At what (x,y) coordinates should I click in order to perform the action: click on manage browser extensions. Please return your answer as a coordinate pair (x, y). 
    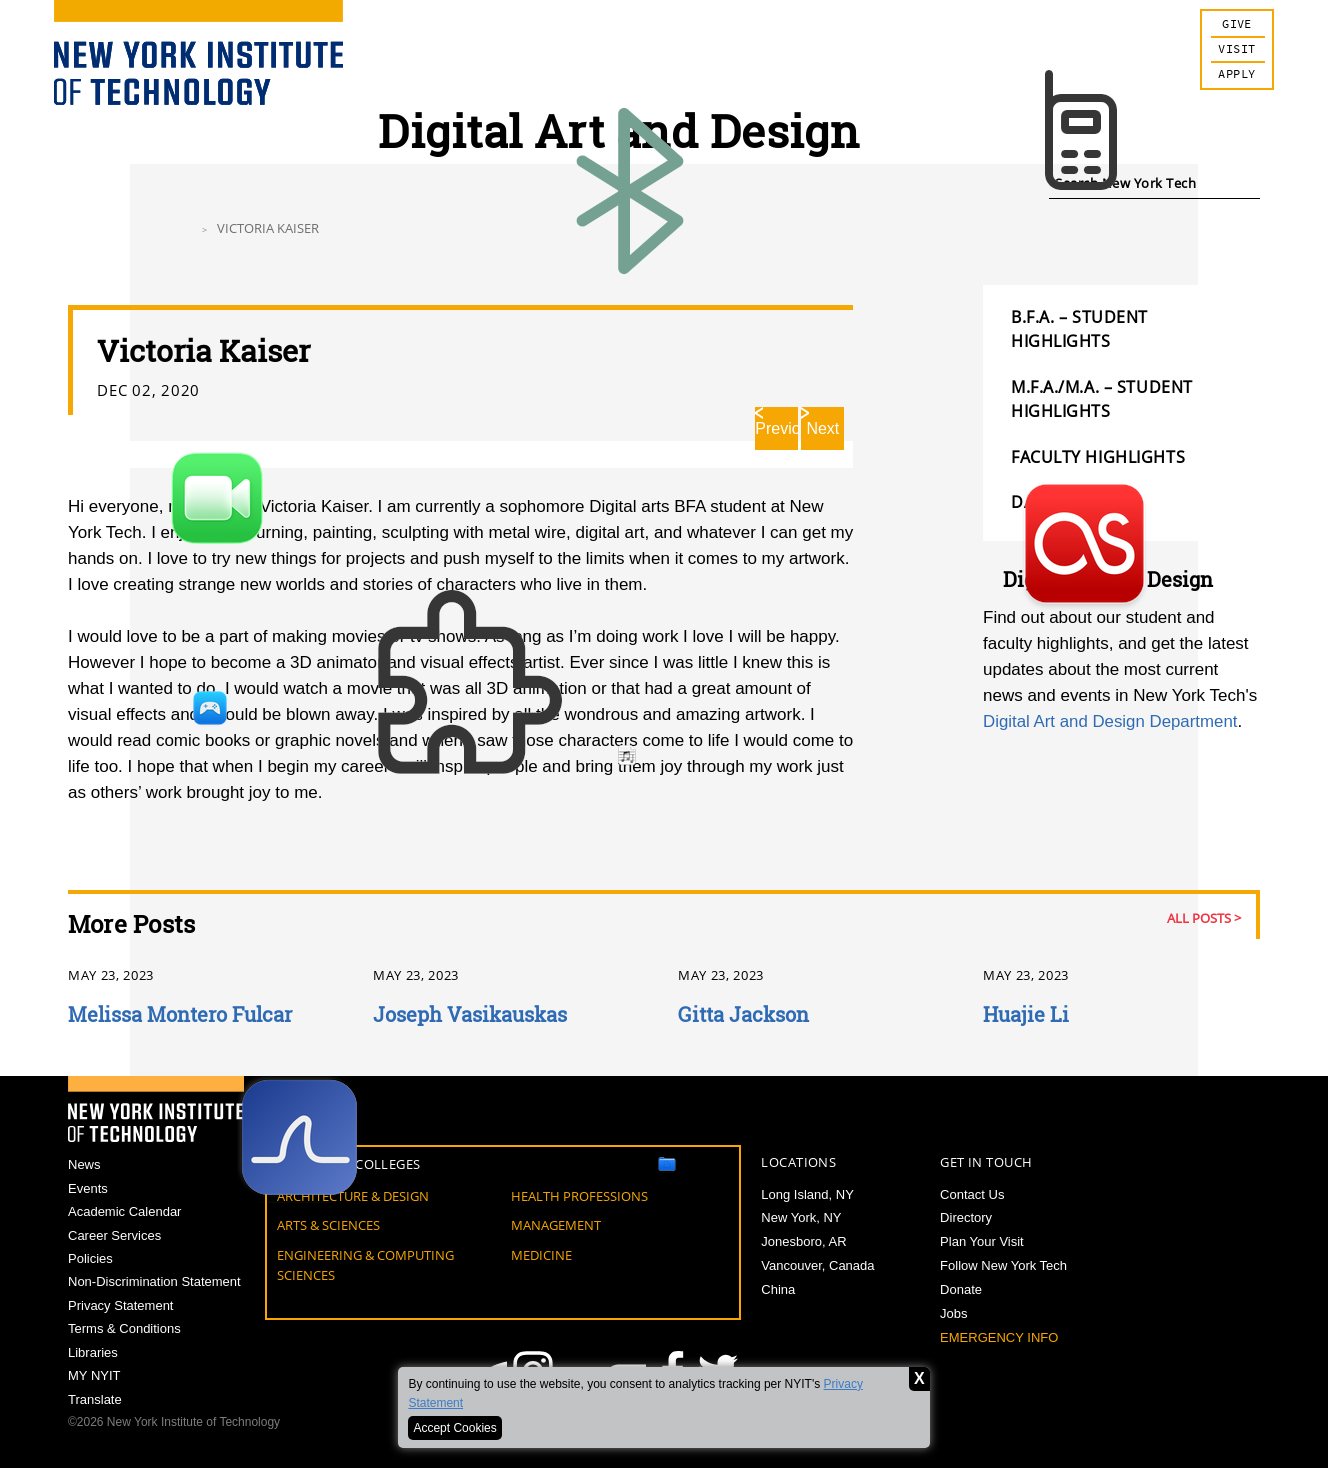
    Looking at the image, I should click on (464, 688).